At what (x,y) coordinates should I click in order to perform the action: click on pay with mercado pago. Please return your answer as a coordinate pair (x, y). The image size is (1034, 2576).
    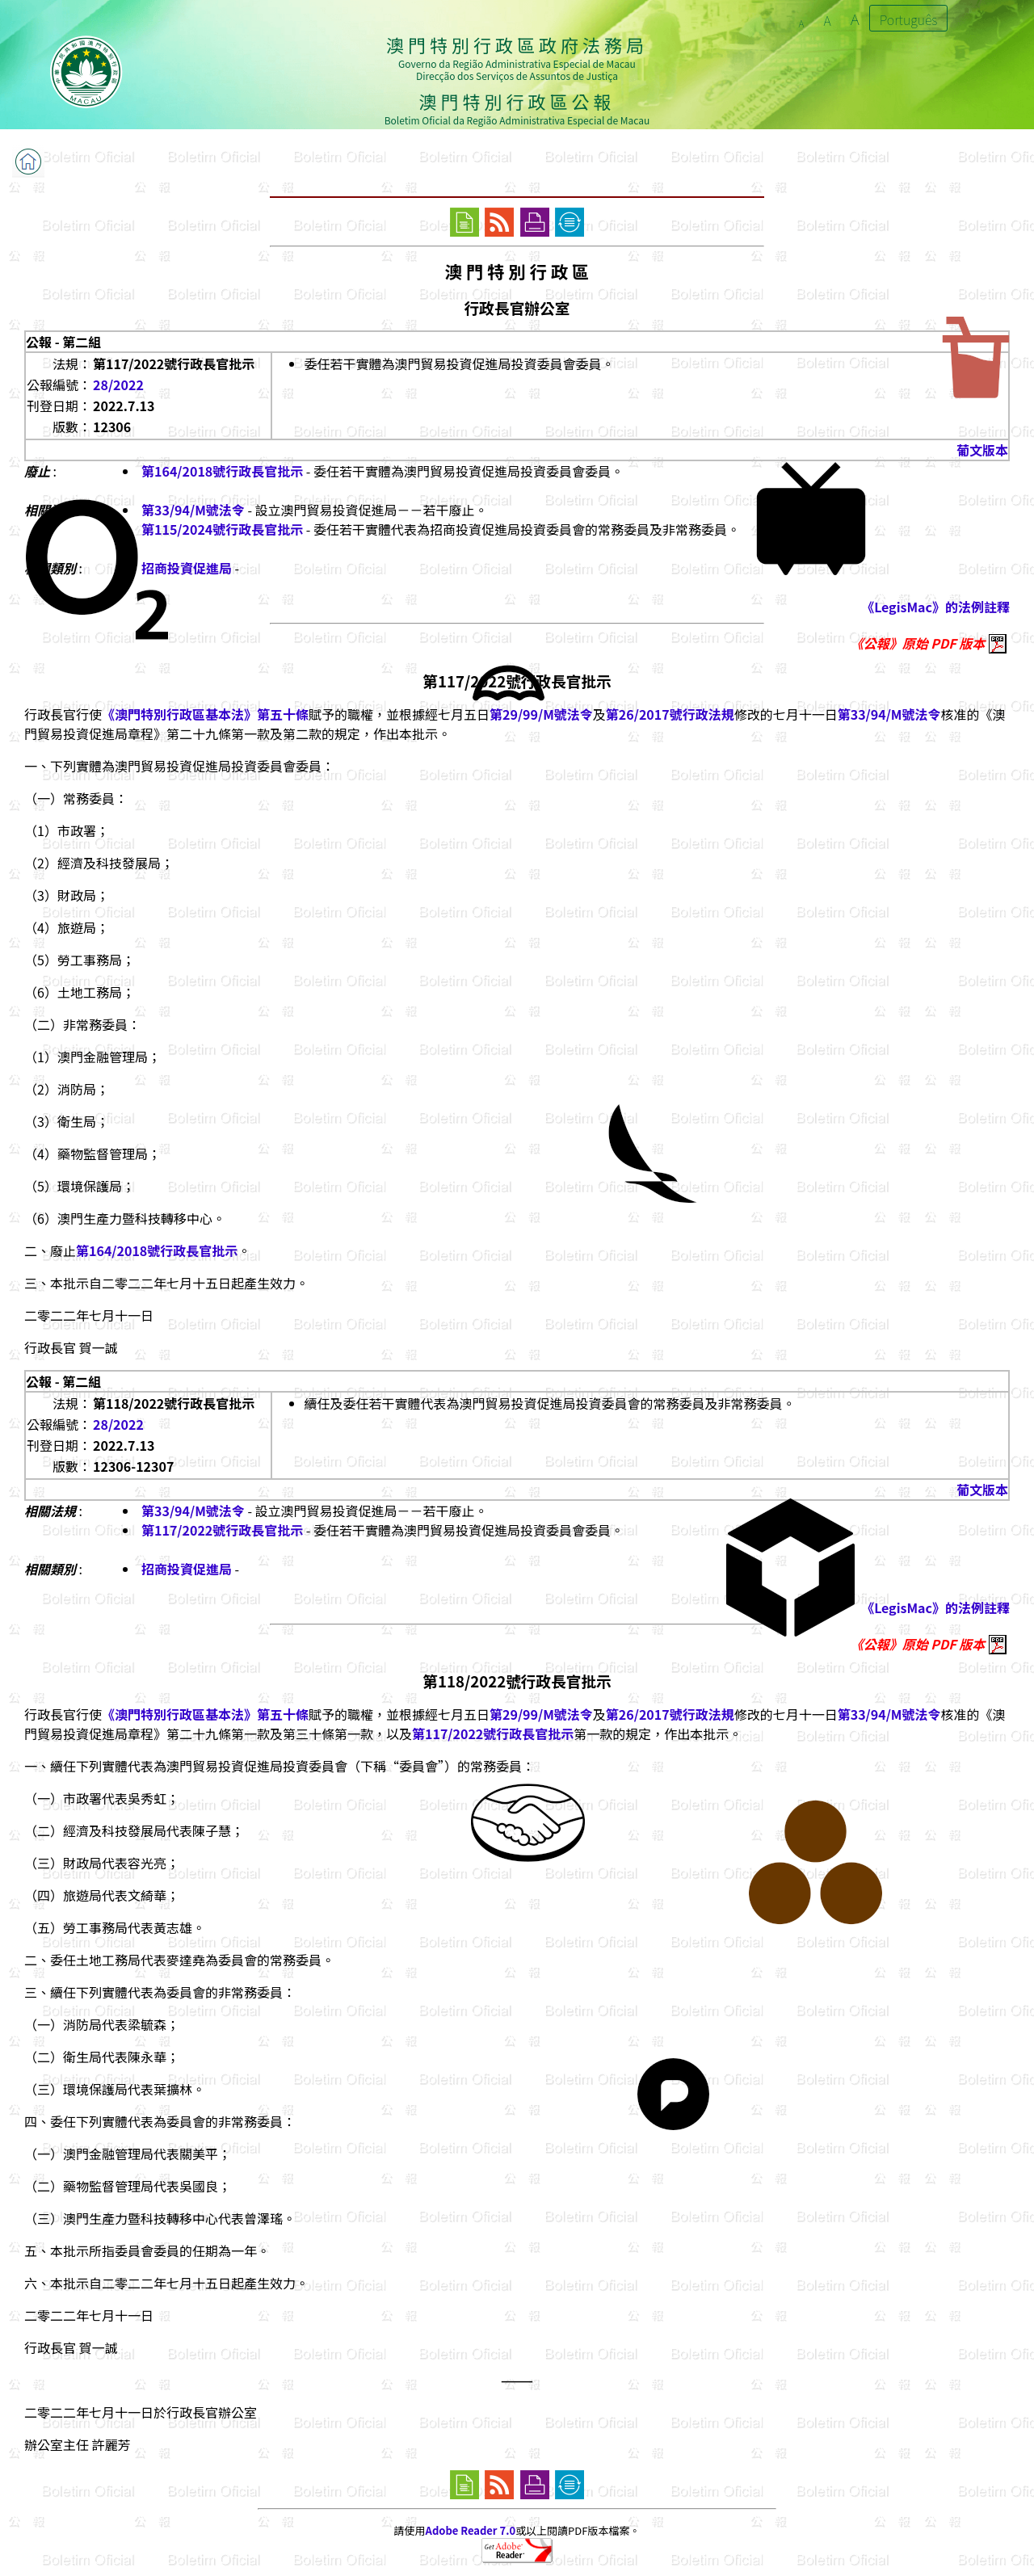
    Looking at the image, I should click on (528, 1822).